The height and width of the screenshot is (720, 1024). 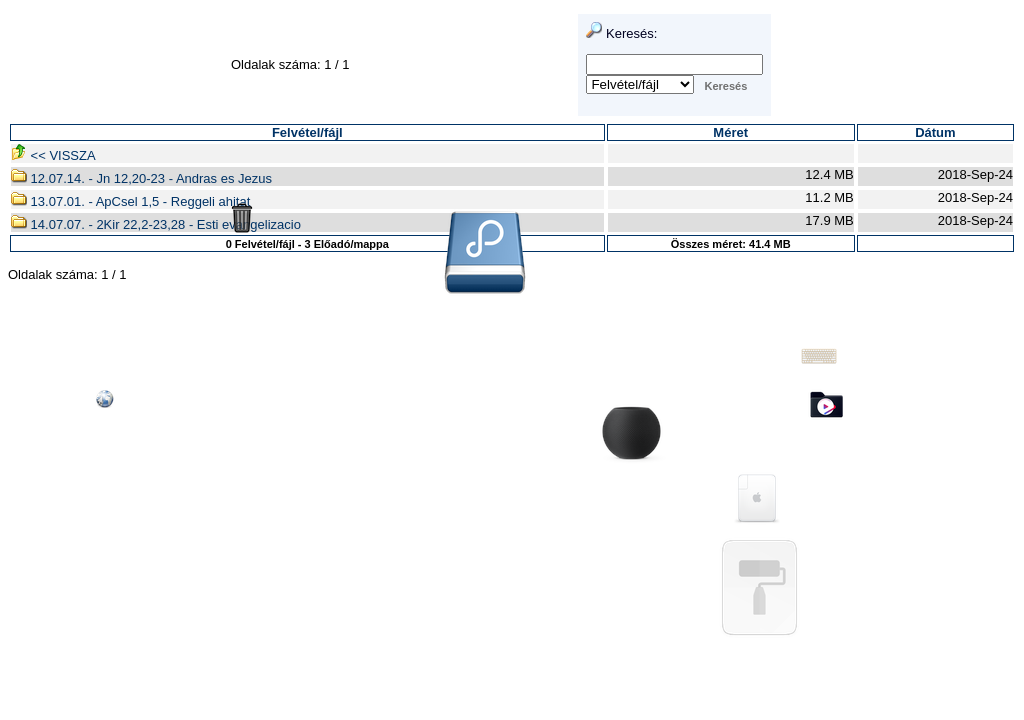 What do you see at coordinates (242, 218) in the screenshot?
I see `view deleted emails in trash folder` at bounding box center [242, 218].